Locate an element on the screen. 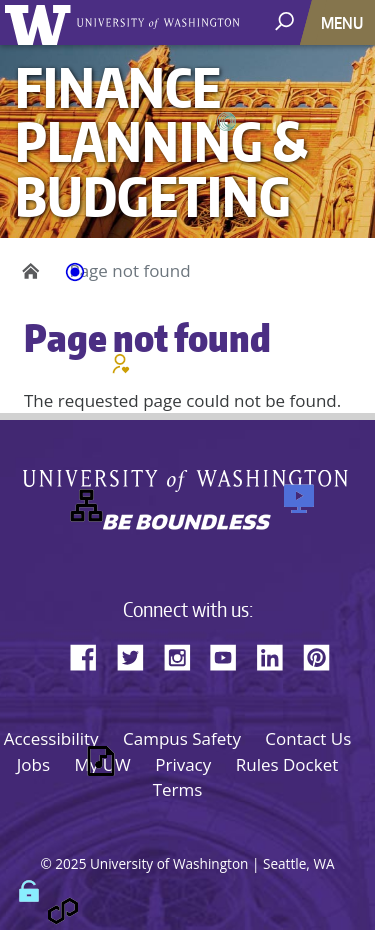 This screenshot has height=930, width=375. selected radio button option is located at coordinates (75, 272).